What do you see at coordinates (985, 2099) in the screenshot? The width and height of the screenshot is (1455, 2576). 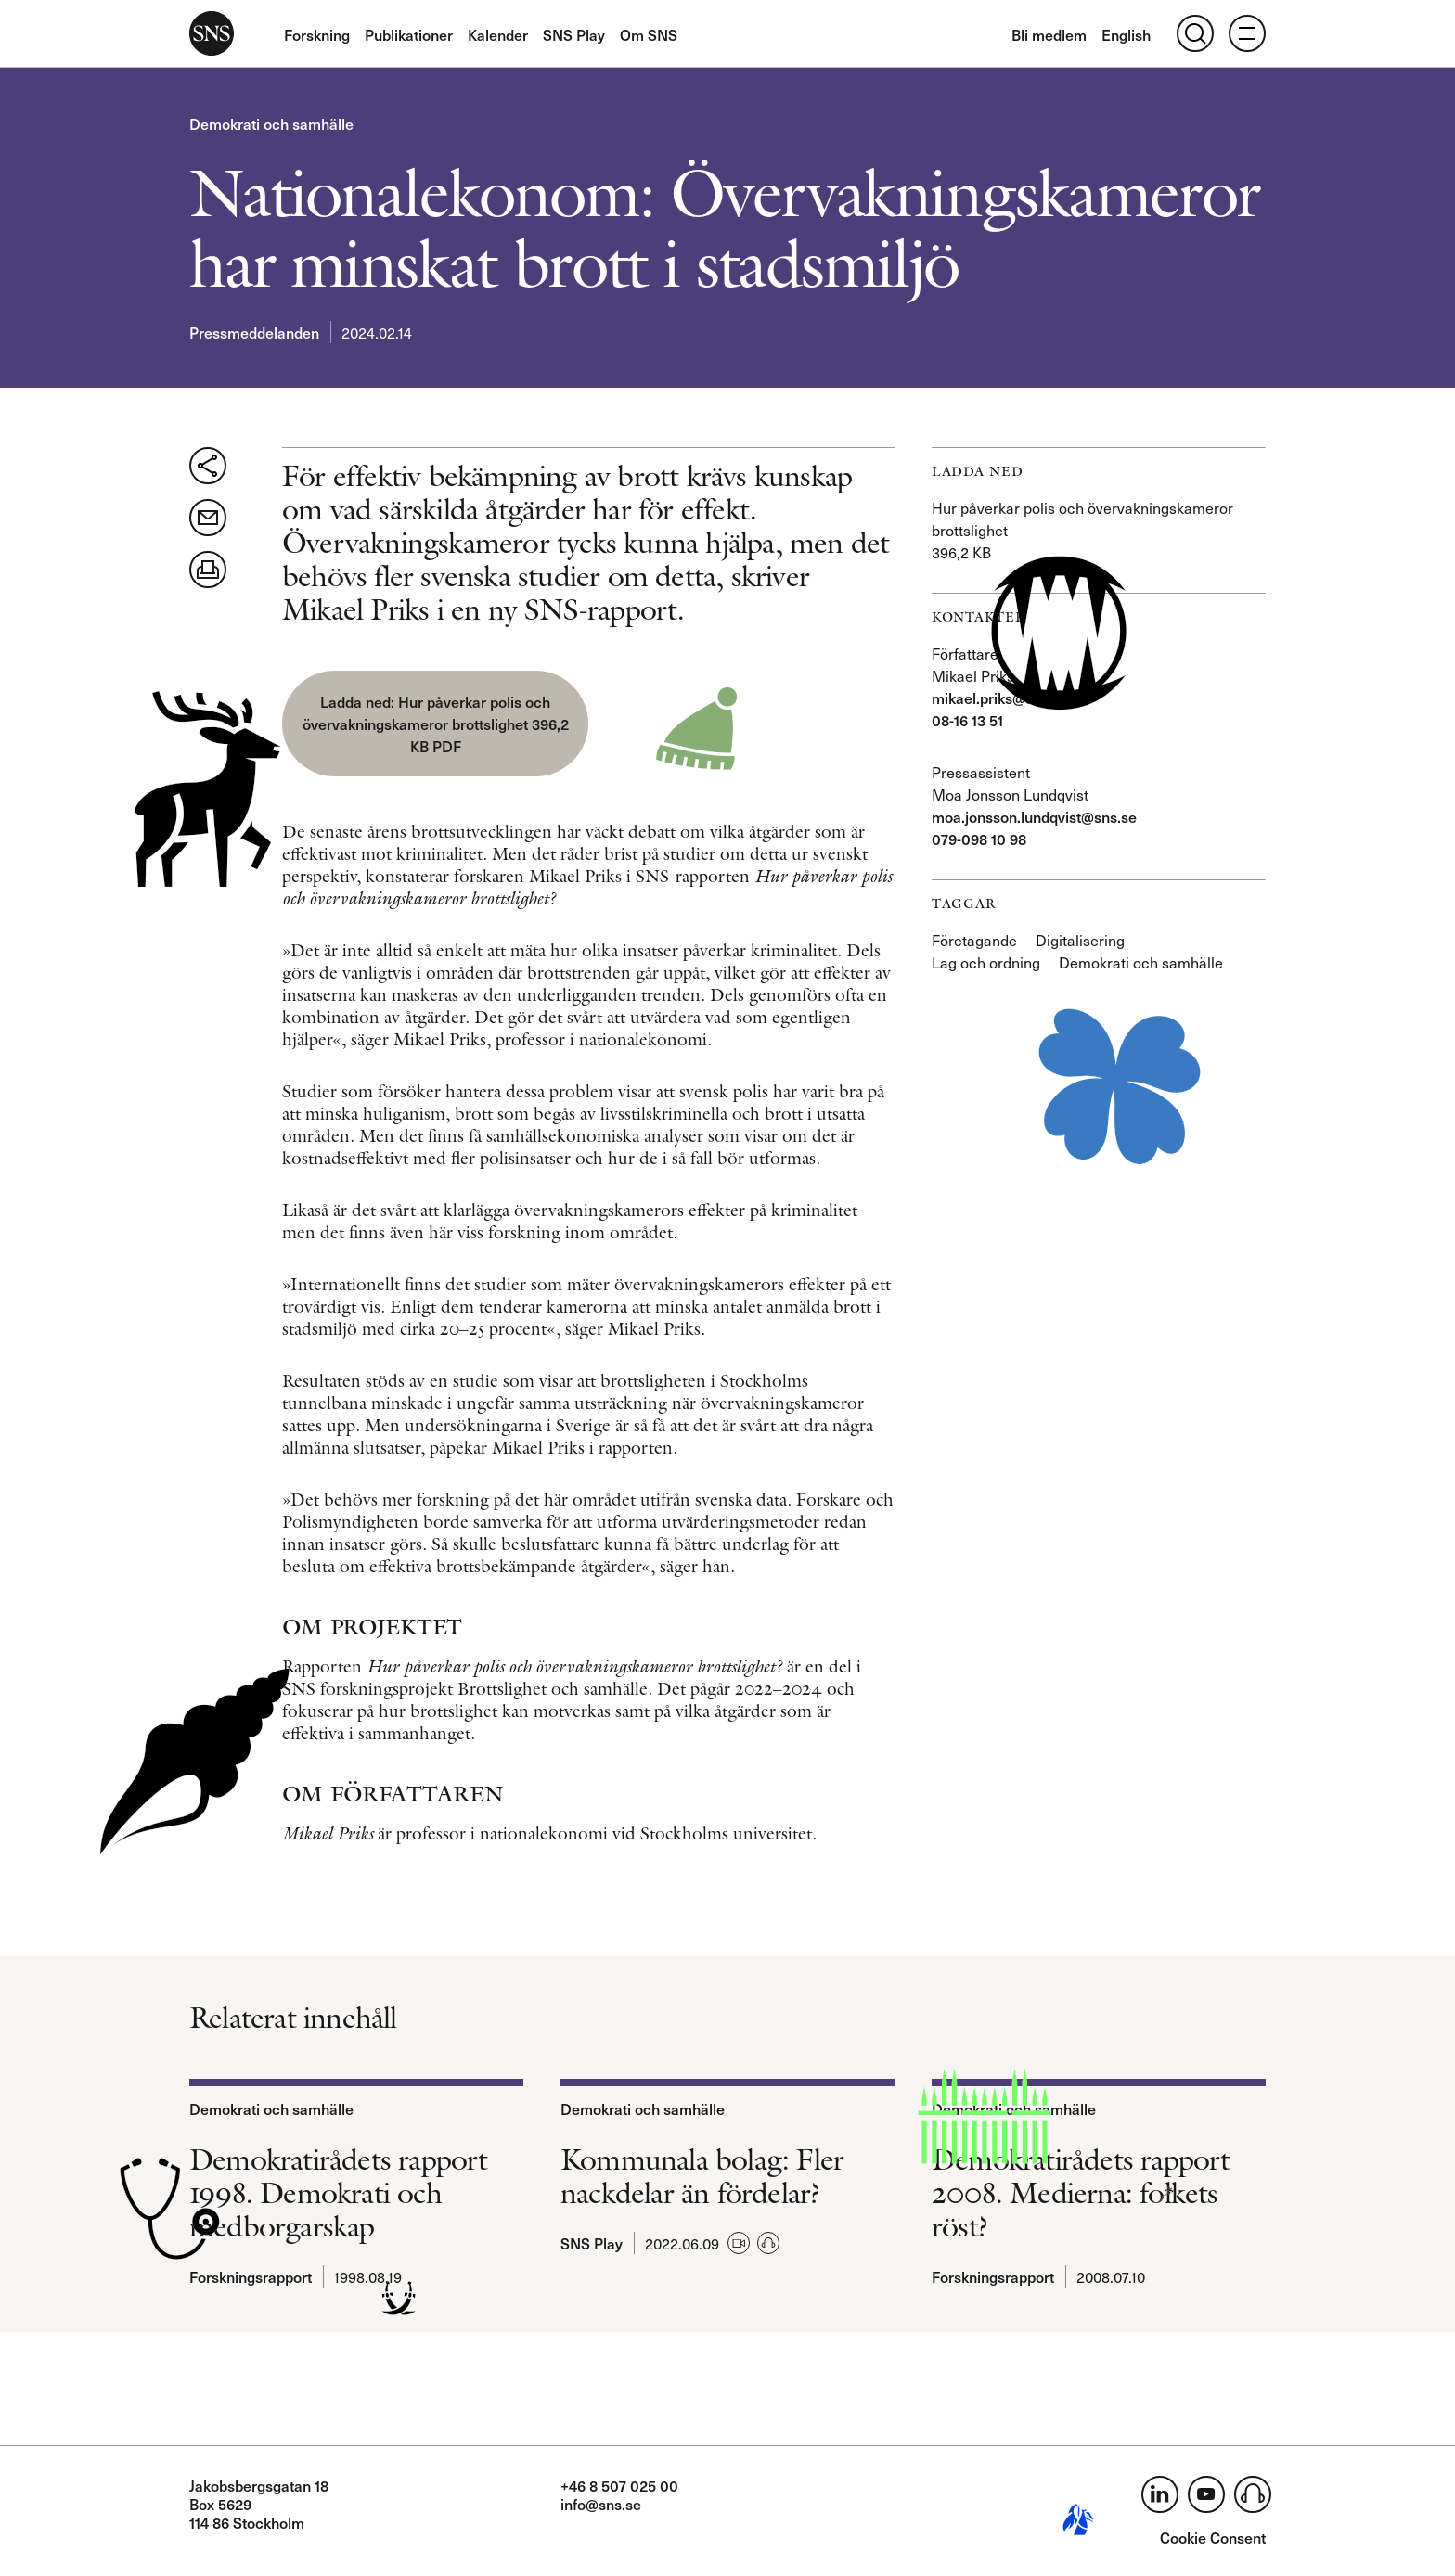 I see `defensive wall or barrier structure in a strategy game` at bounding box center [985, 2099].